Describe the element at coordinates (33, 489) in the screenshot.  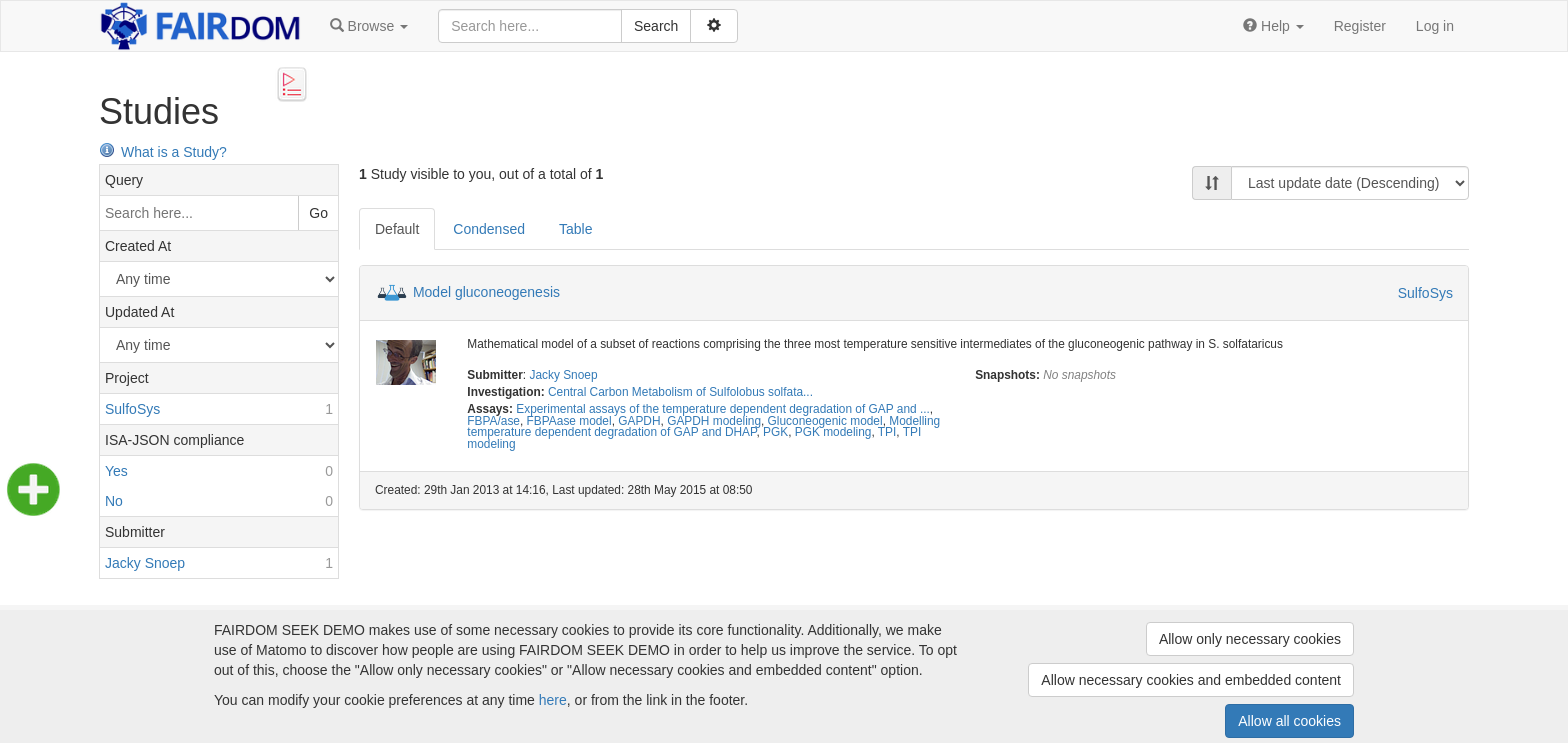
I see `add a new item to the list` at that location.